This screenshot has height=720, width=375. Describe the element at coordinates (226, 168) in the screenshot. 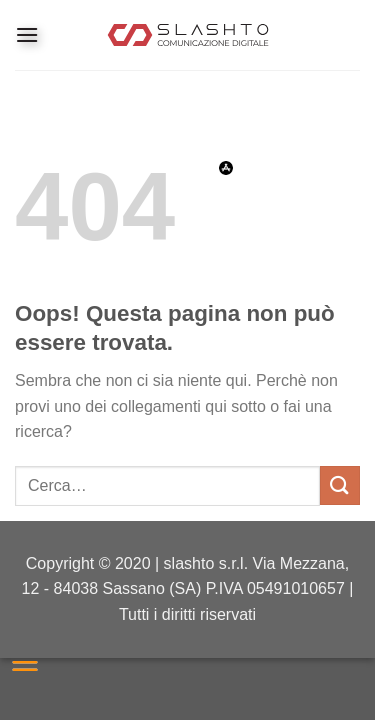

I see `open the apple app store` at that location.